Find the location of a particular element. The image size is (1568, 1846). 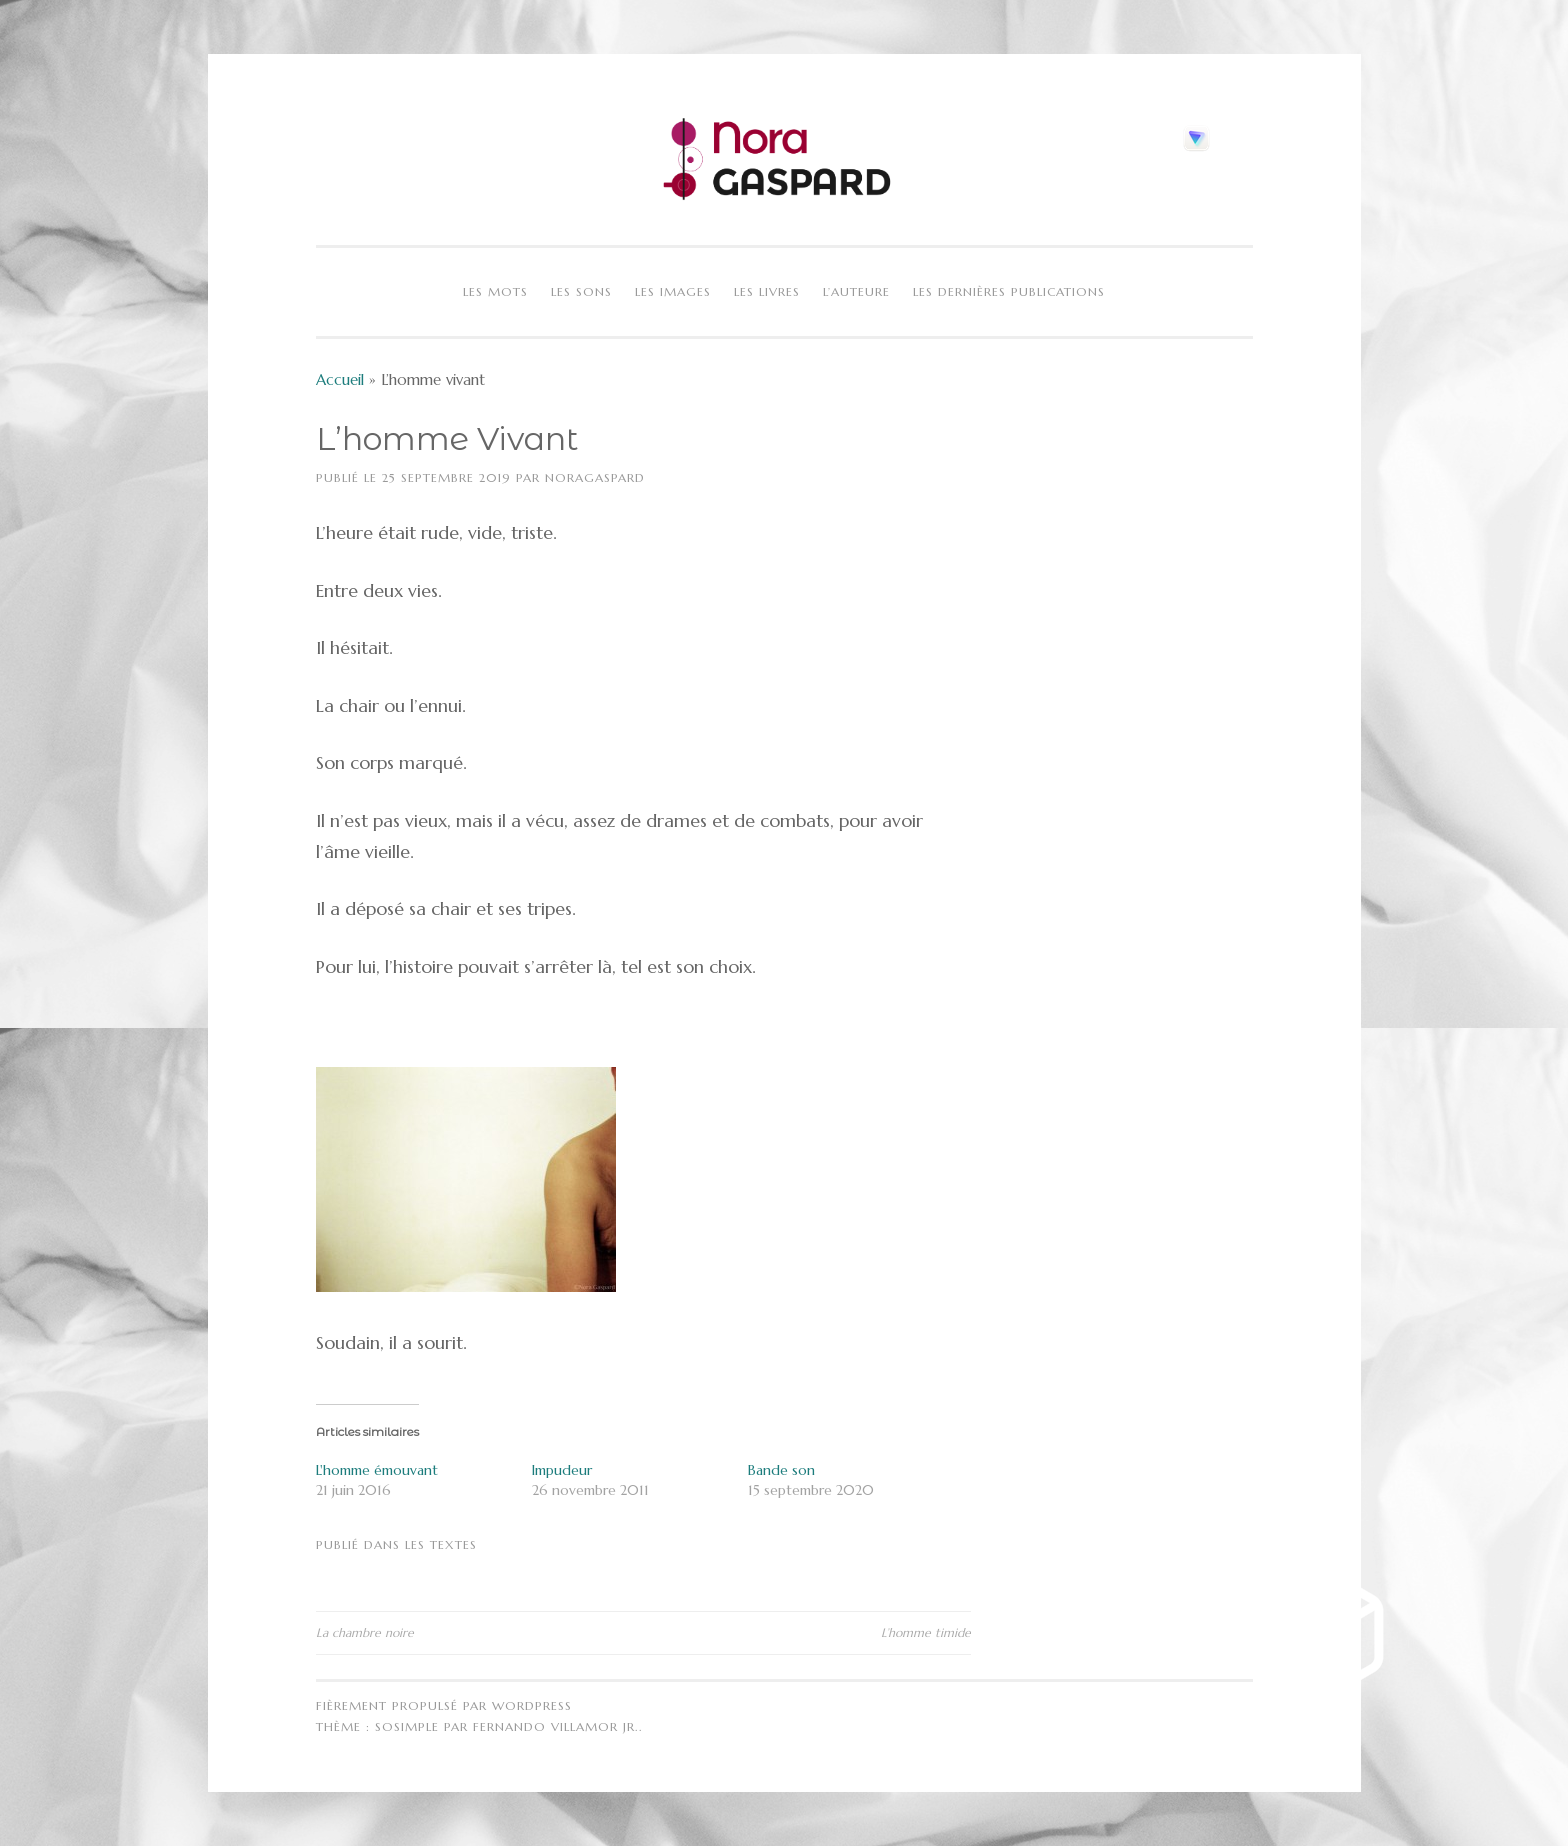

launch ProtonVPN application is located at coordinates (1196, 138).